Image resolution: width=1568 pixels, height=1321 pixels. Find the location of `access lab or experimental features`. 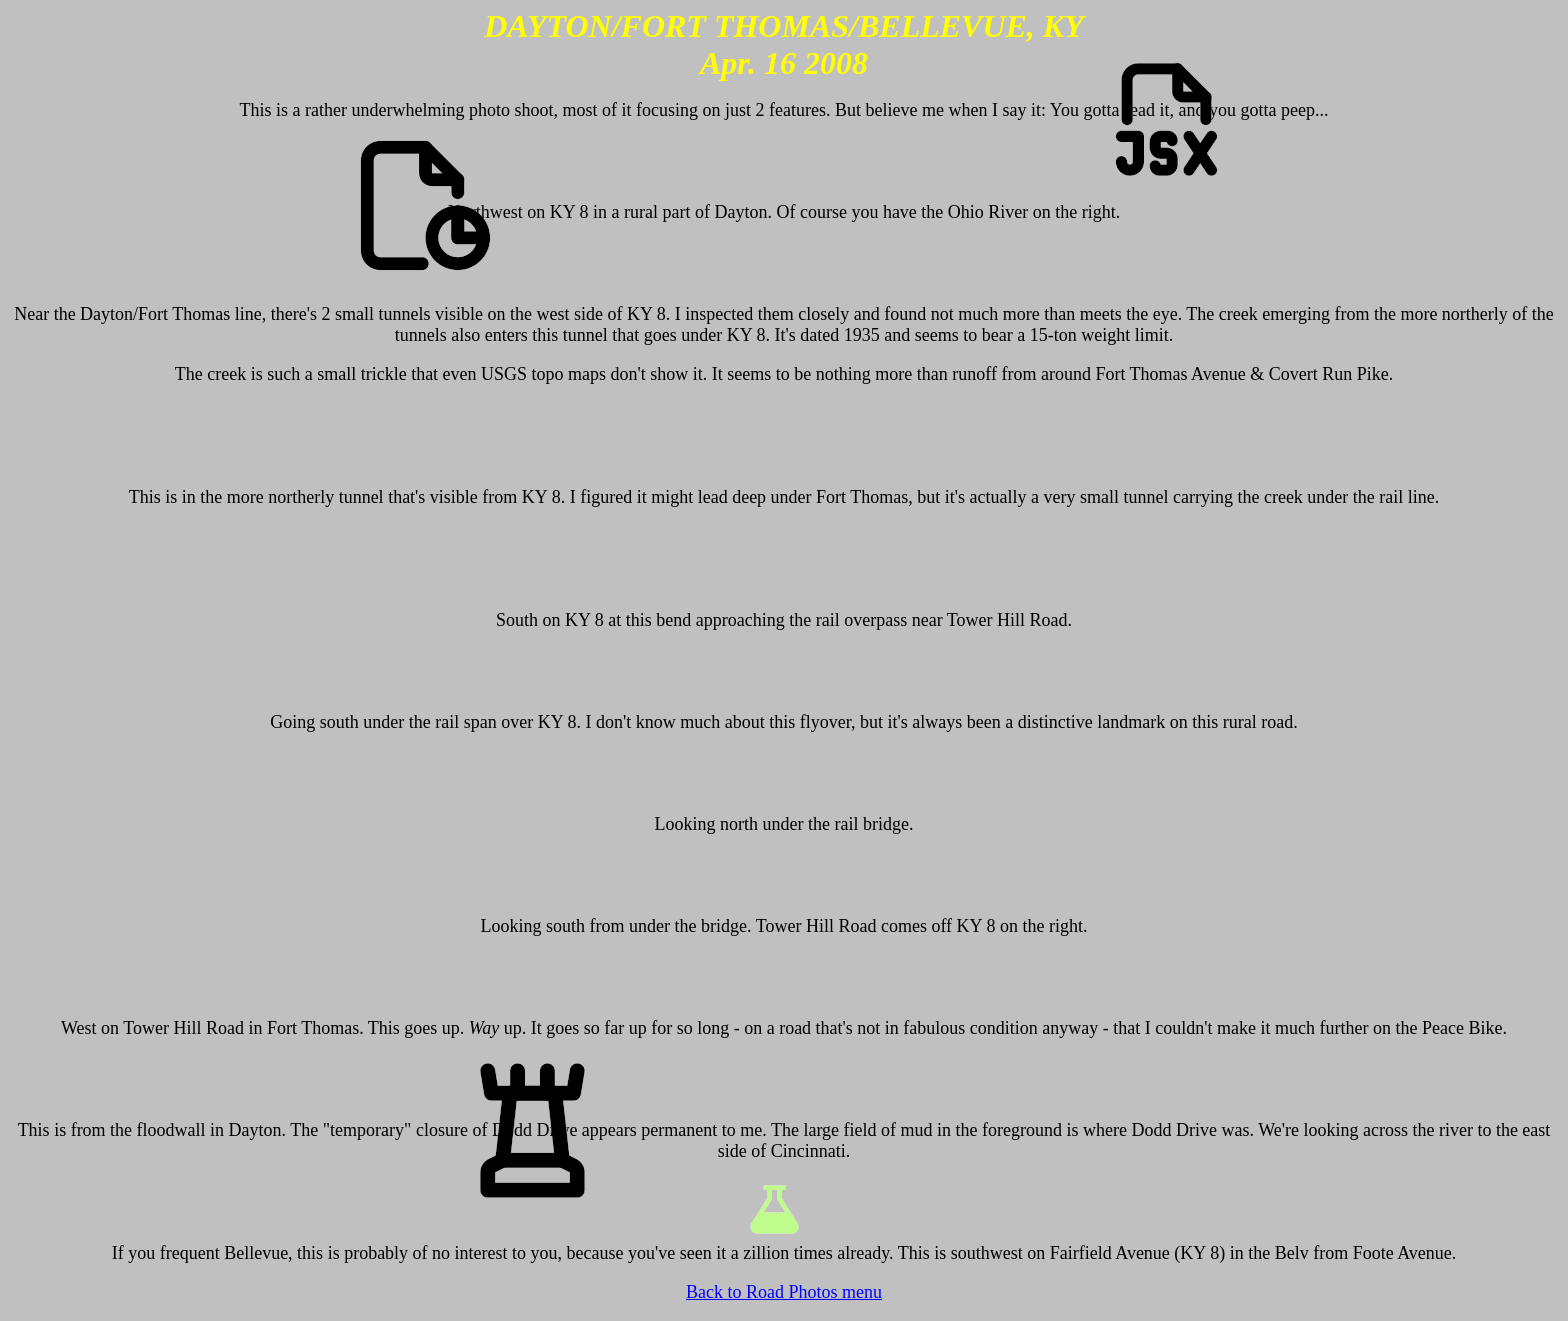

access lab or experimental features is located at coordinates (774, 1209).